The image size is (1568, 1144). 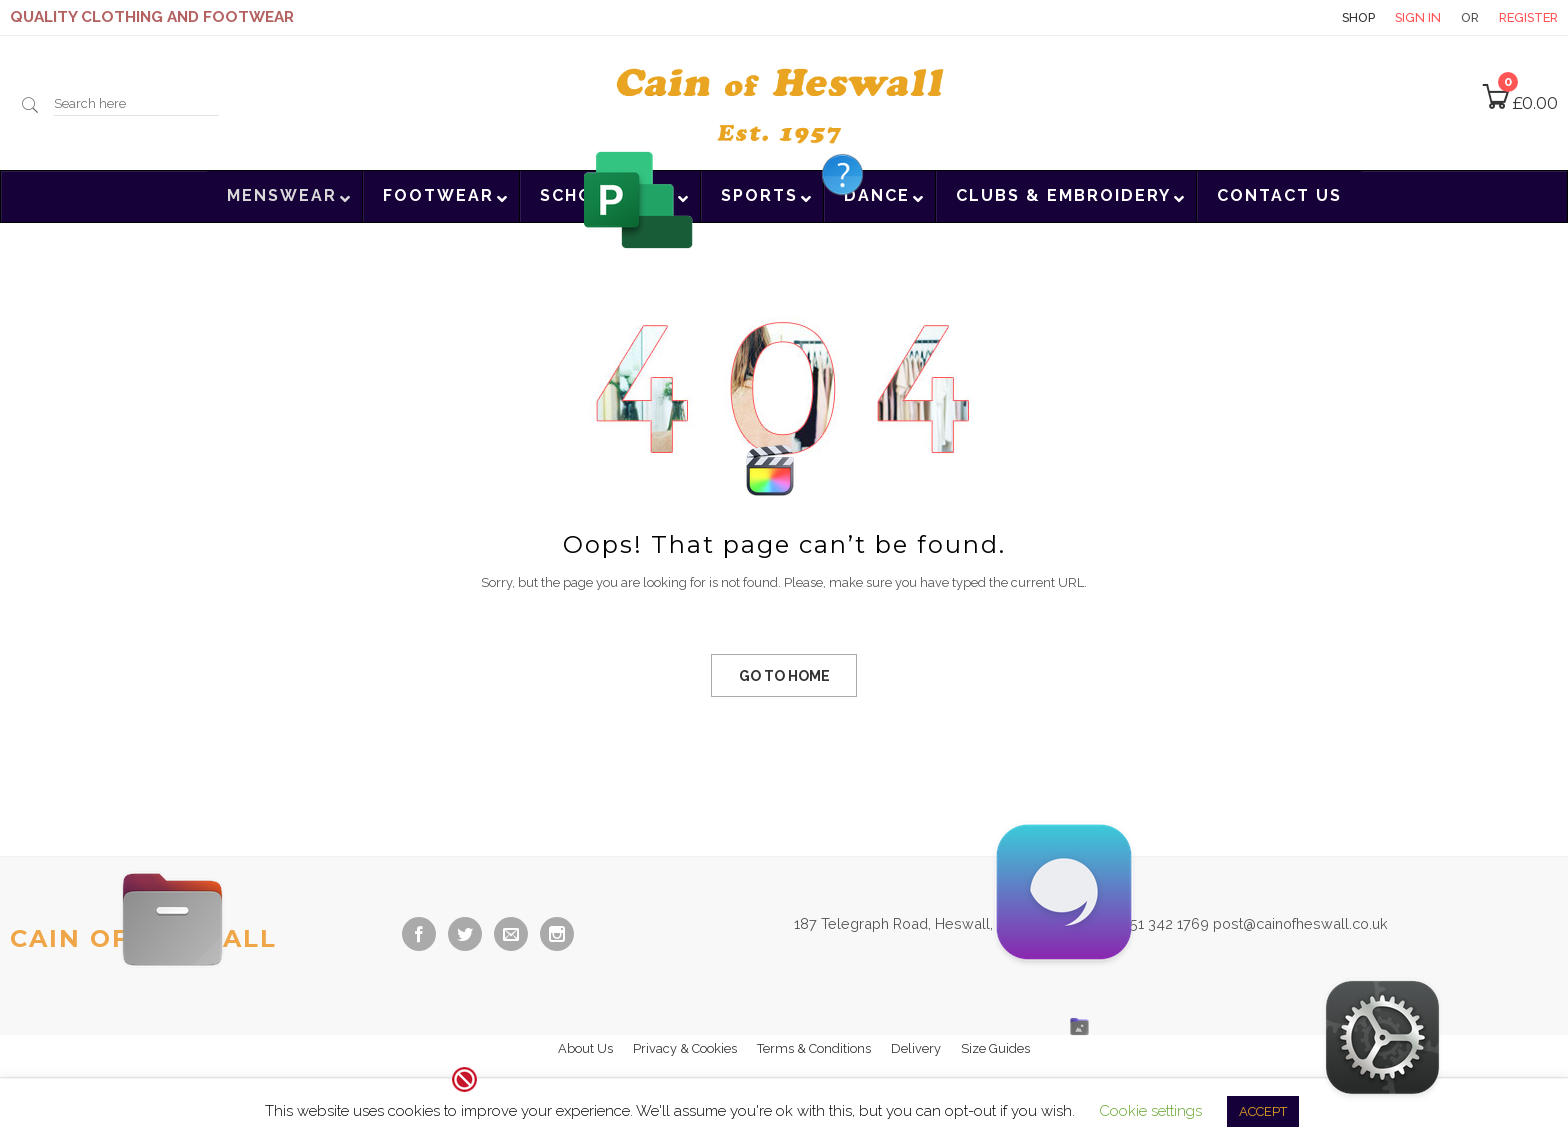 I want to click on open your pictures folder, so click(x=1079, y=1026).